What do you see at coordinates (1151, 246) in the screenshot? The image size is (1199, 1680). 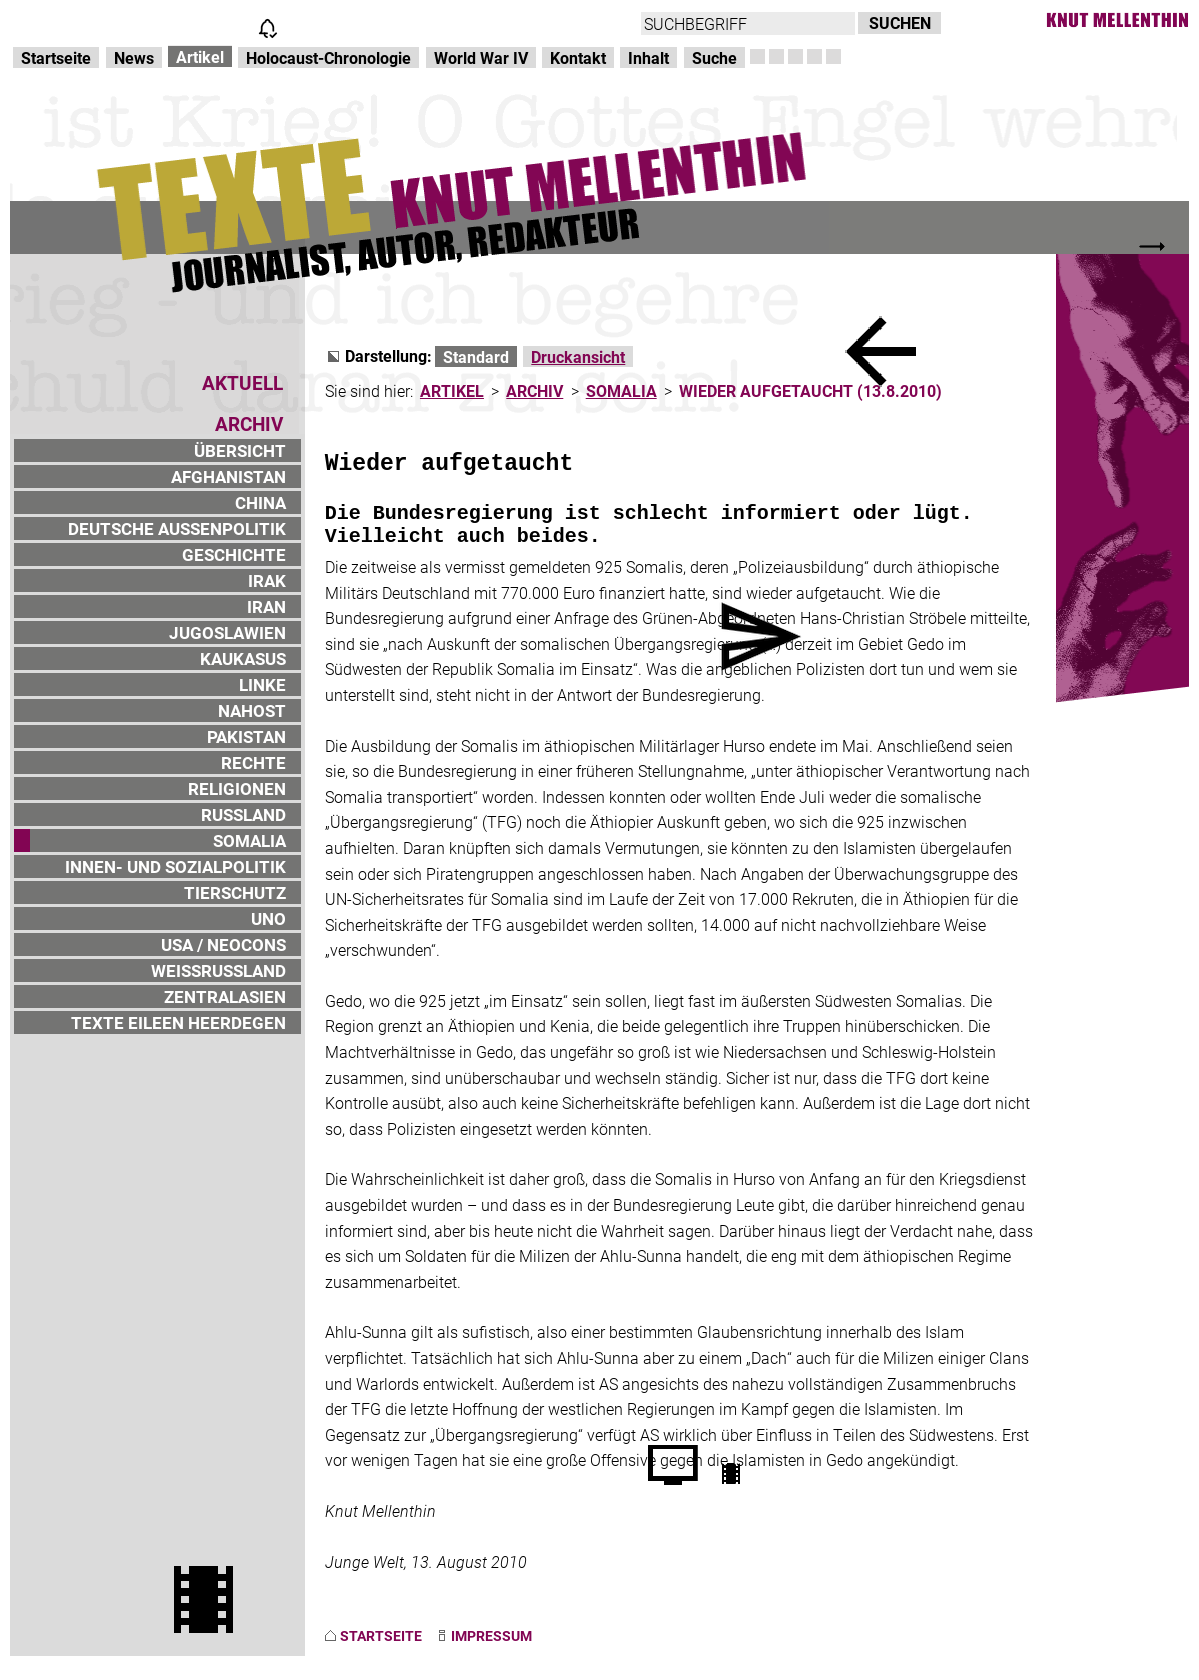 I see `indicates no change or stable trend` at bounding box center [1151, 246].